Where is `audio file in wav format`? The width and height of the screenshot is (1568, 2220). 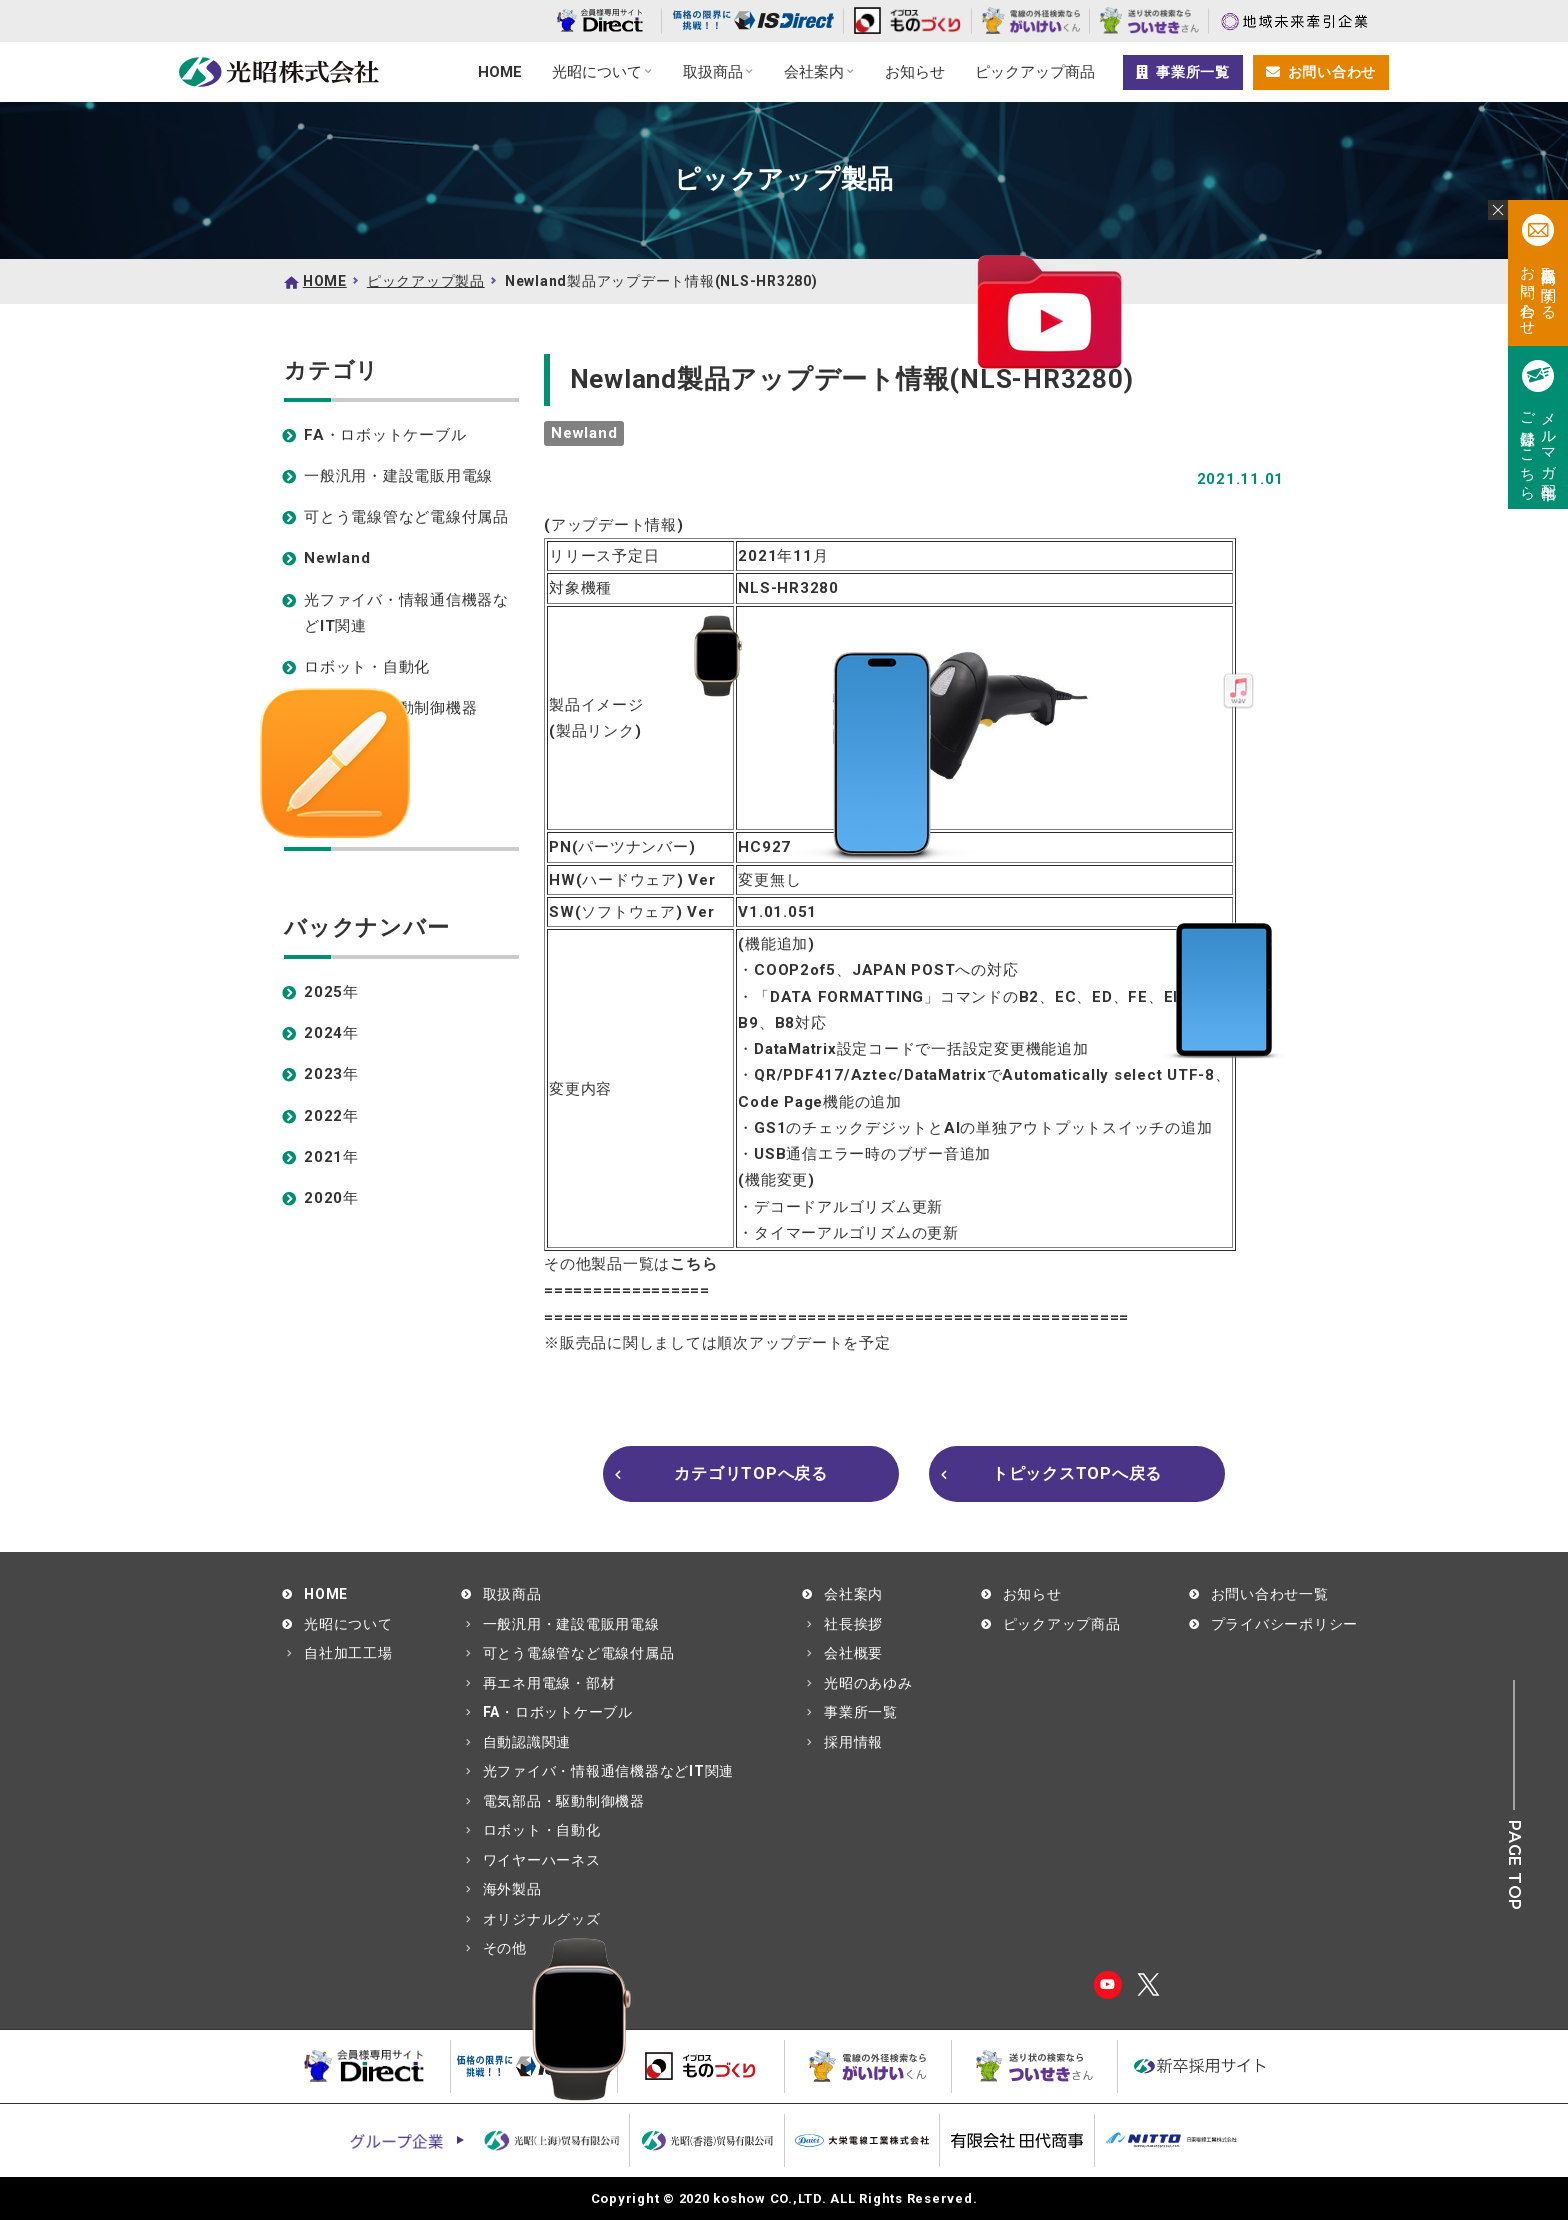
audio file in wav format is located at coordinates (1238, 690).